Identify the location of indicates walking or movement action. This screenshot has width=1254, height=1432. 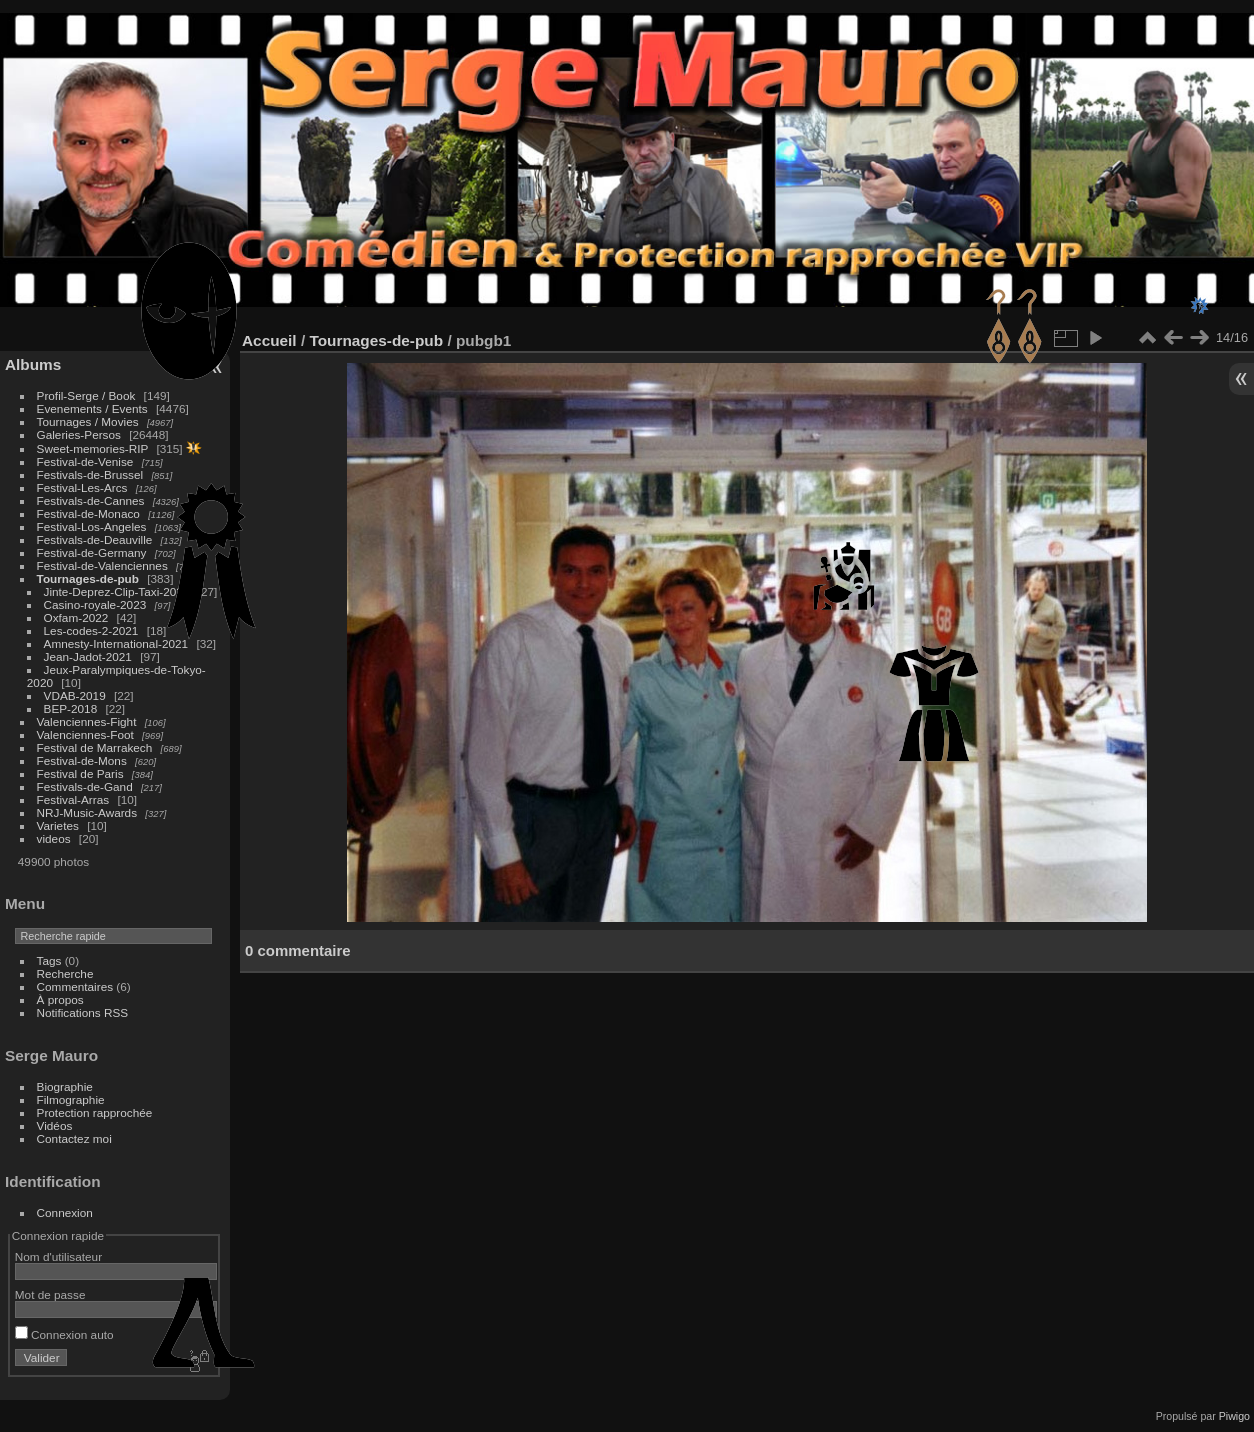
(203, 1322).